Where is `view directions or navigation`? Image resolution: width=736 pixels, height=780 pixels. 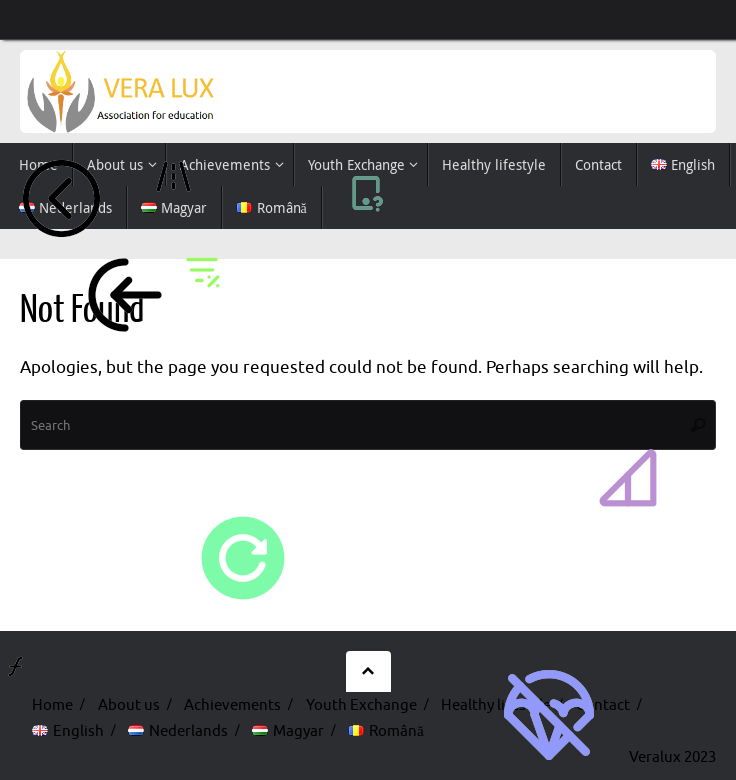 view directions or navigation is located at coordinates (173, 176).